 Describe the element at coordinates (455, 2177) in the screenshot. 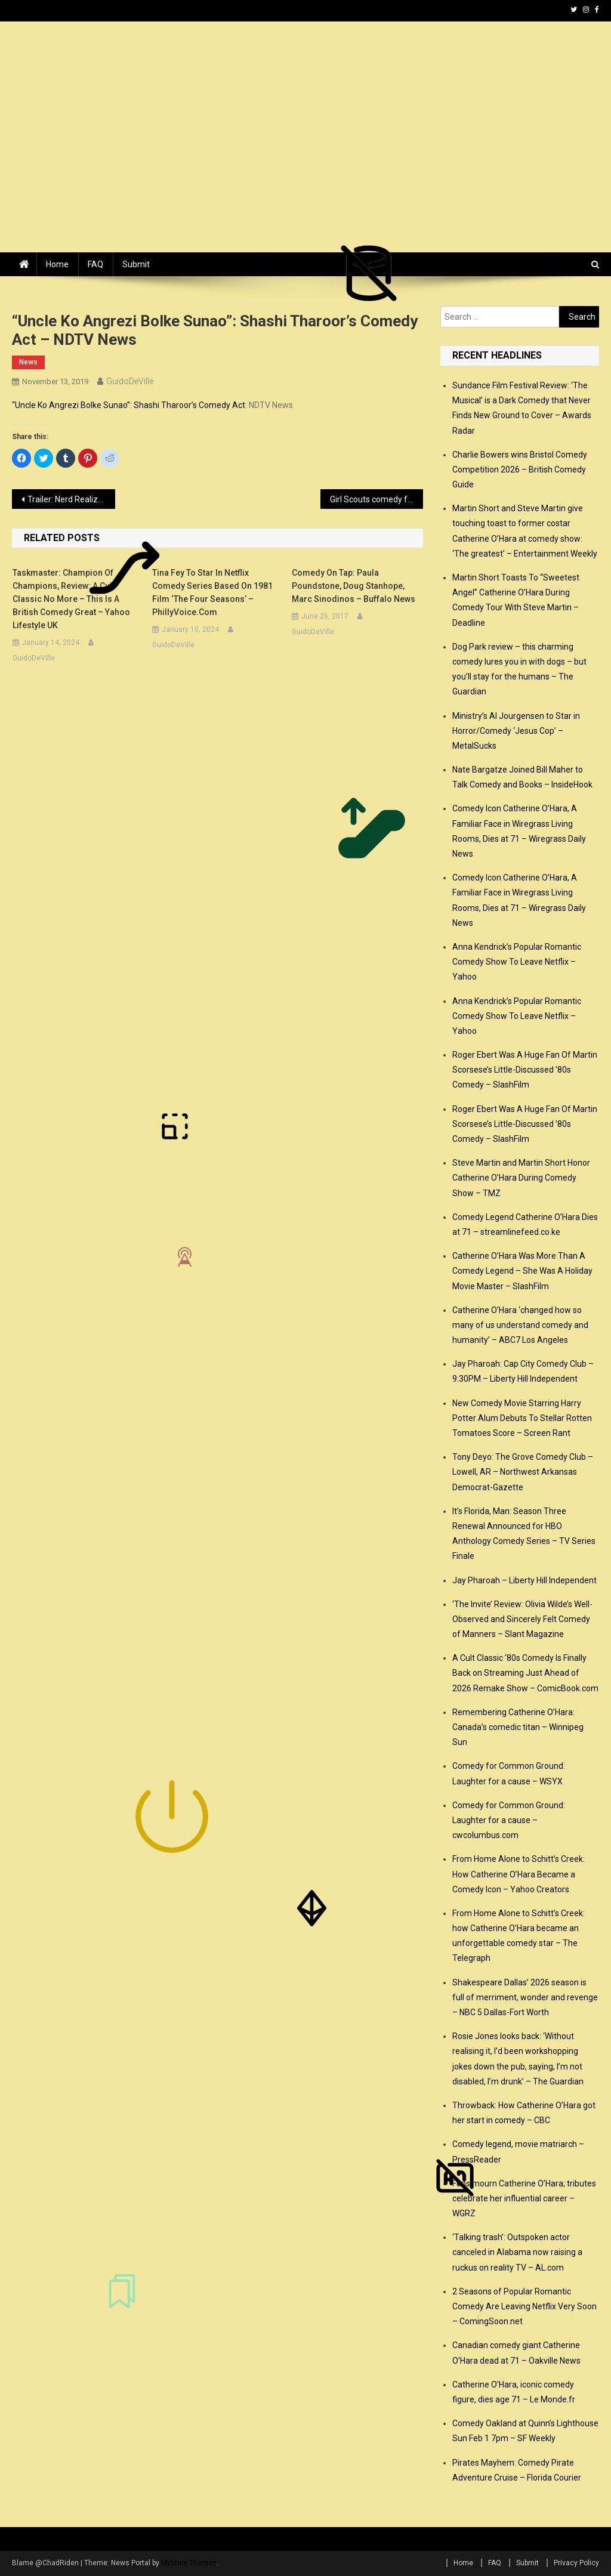

I see `ad-free mode enabled` at that location.